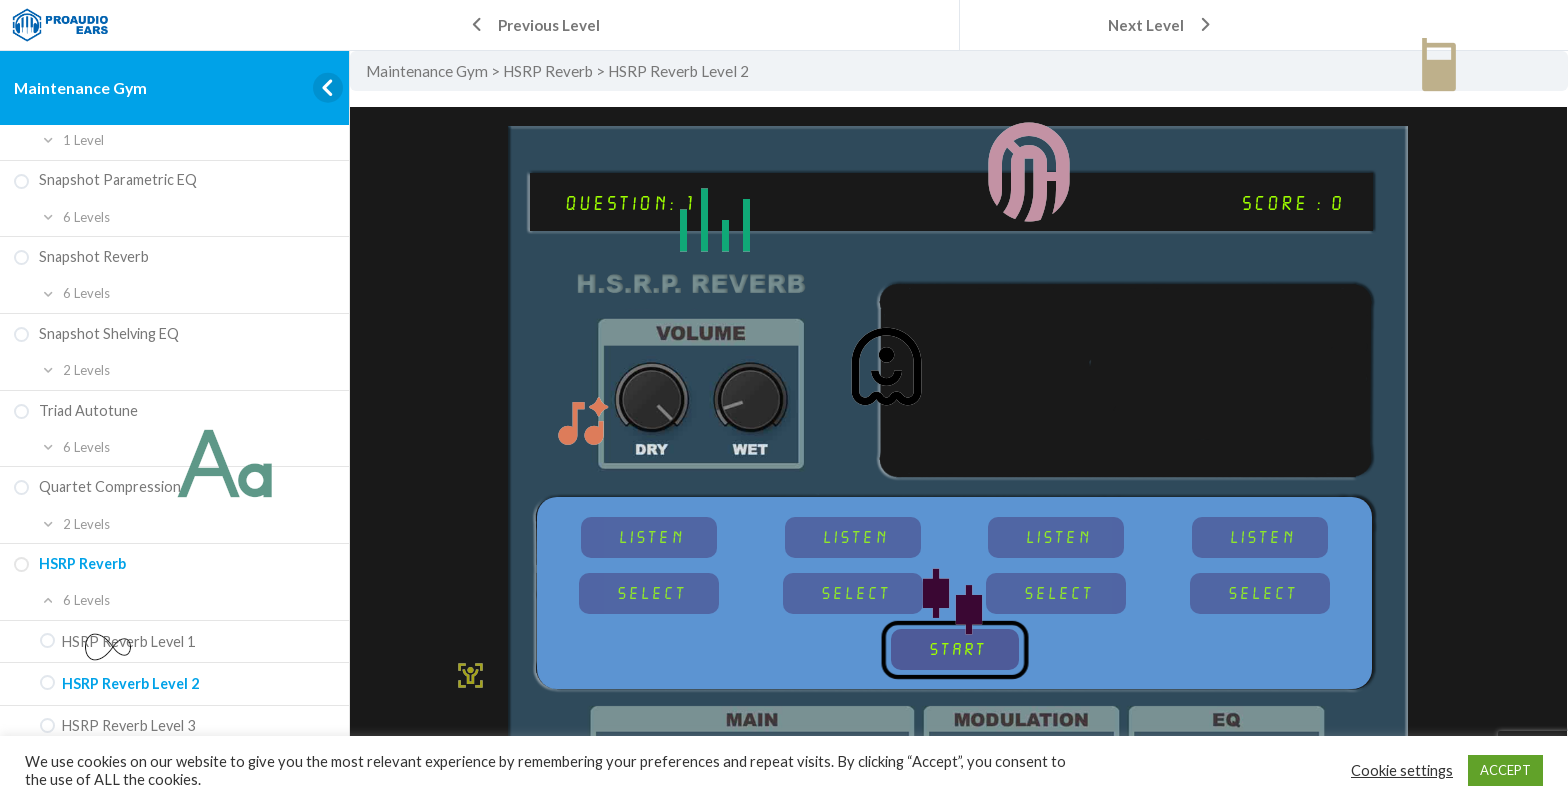 The height and width of the screenshot is (805, 1568). I want to click on scan or verify user identity, so click(470, 675).